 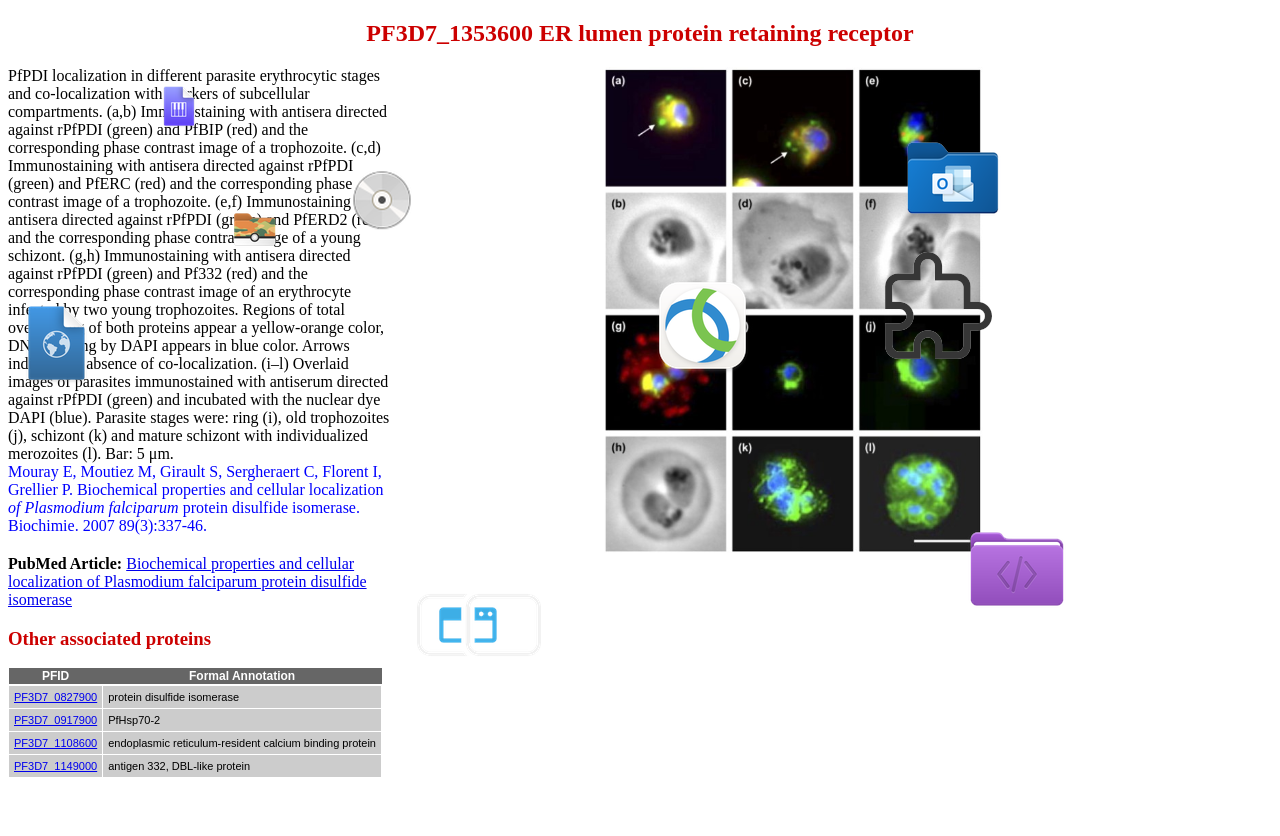 What do you see at coordinates (179, 107) in the screenshot?
I see `a midi audio file` at bounding box center [179, 107].